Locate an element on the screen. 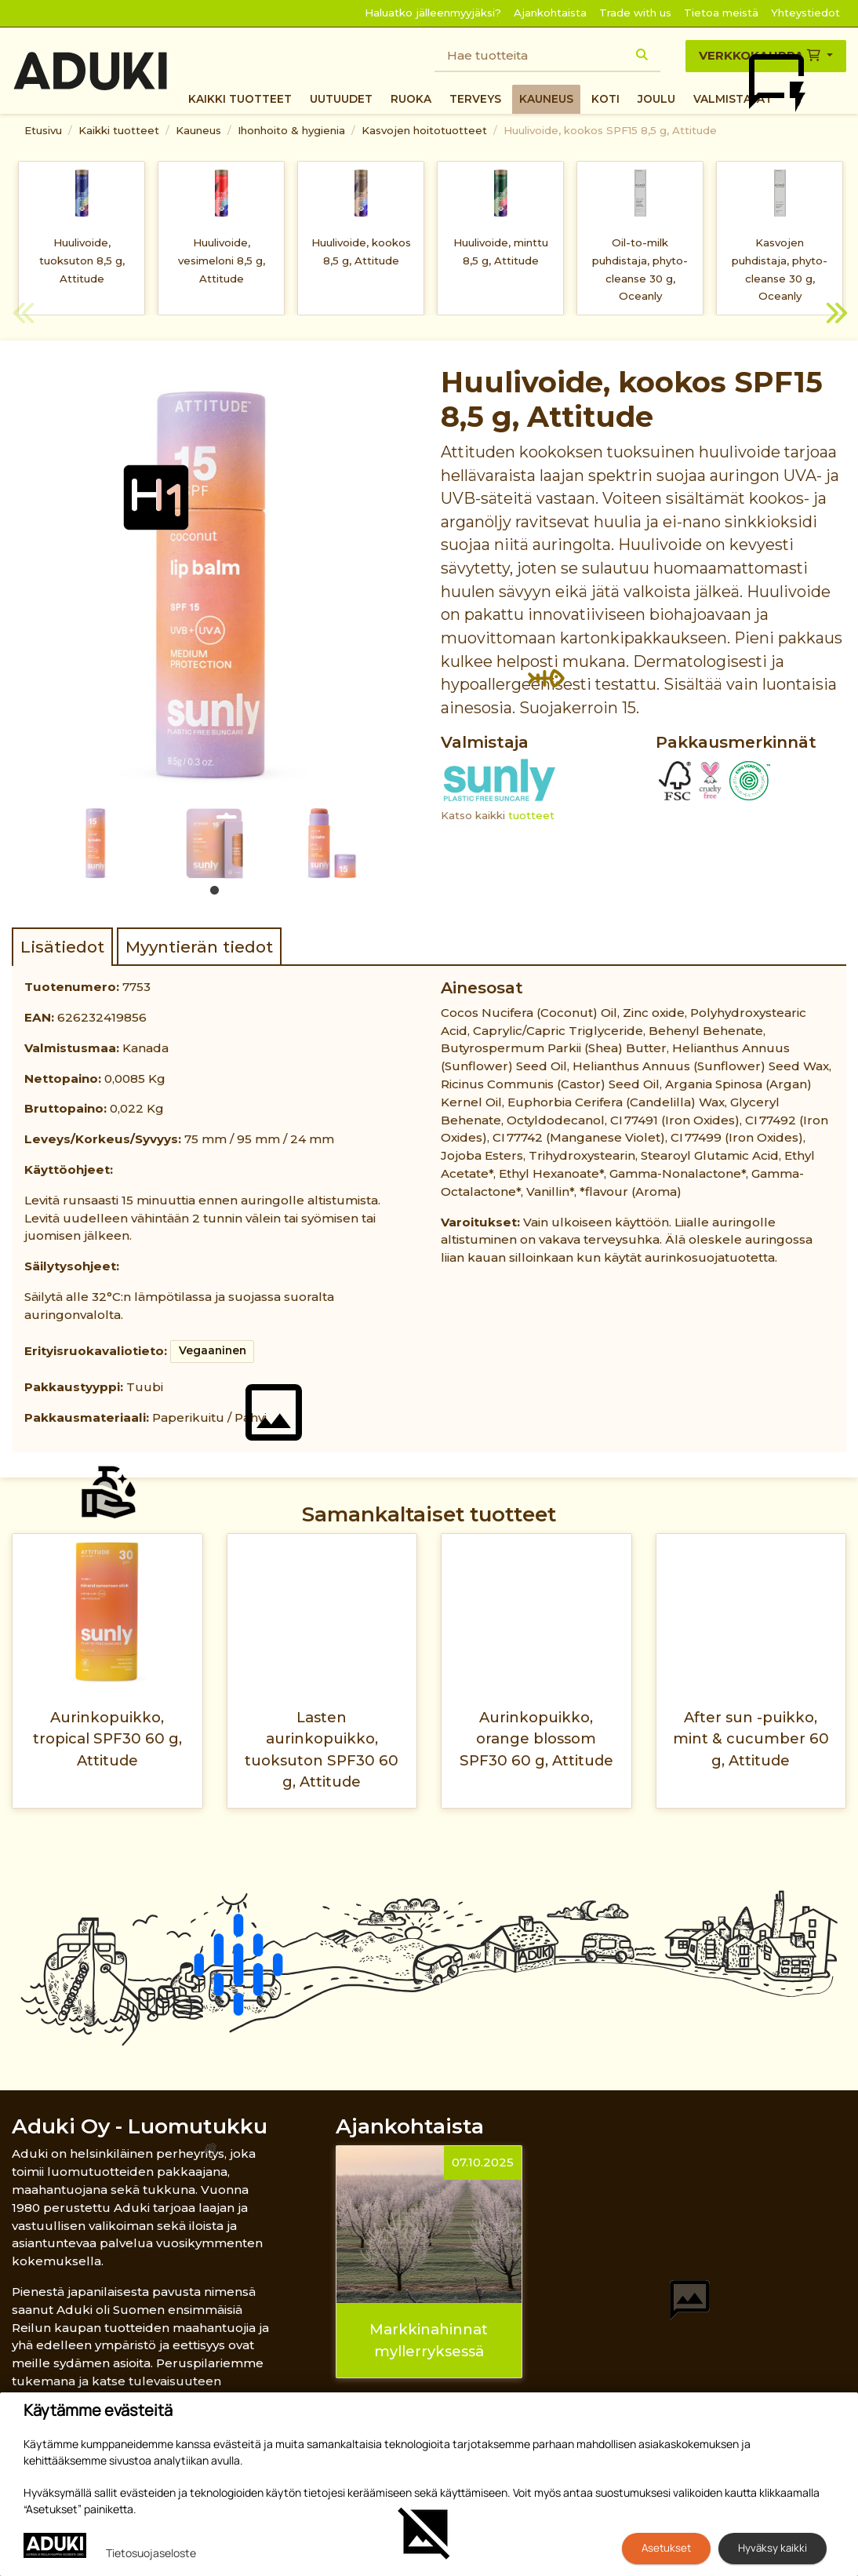 The image size is (858, 2576). applaud or show appreciation for content is located at coordinates (210, 2149).